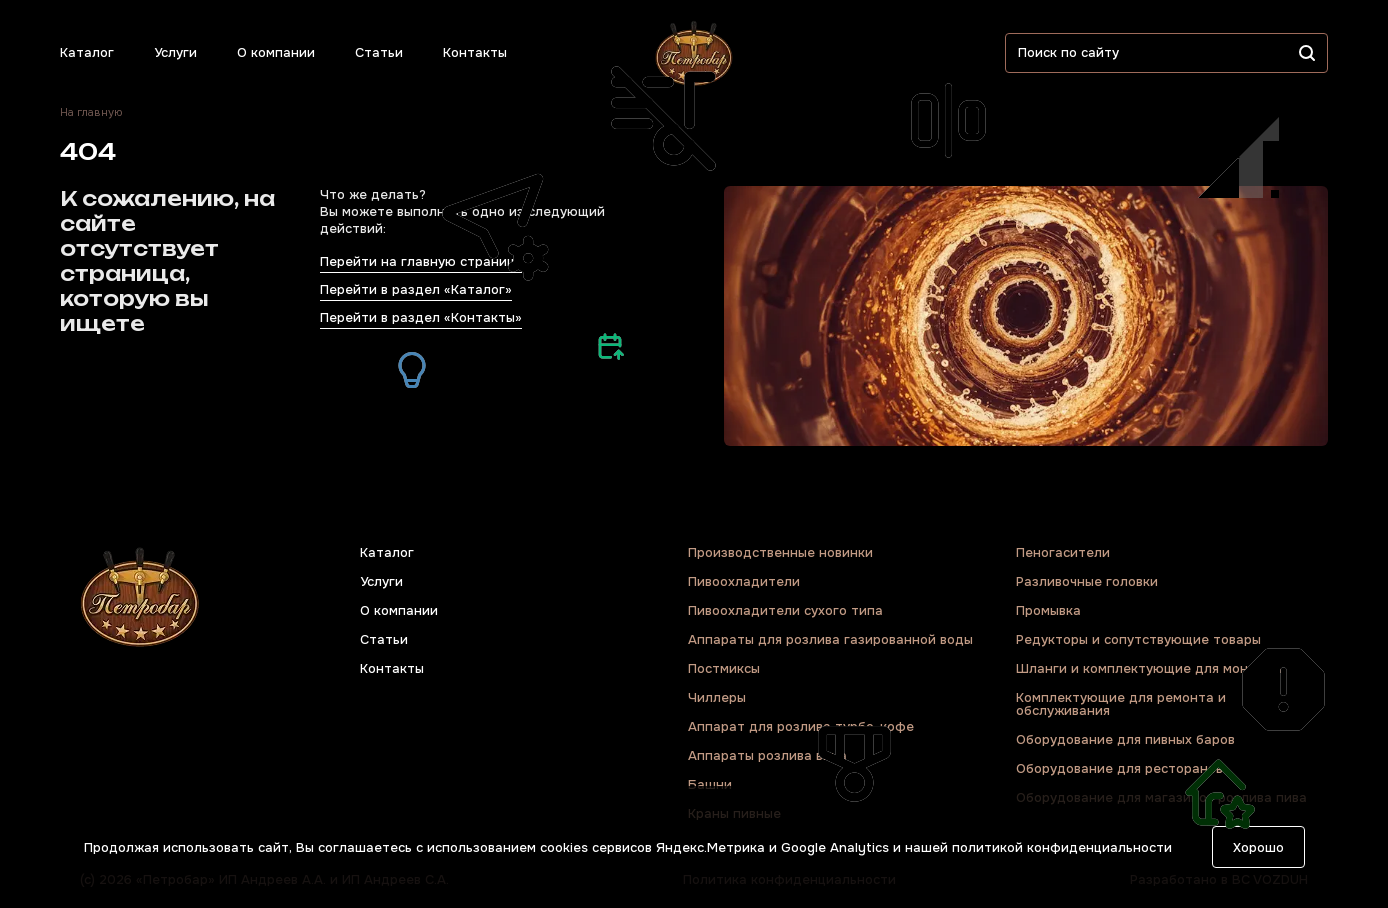 This screenshot has width=1388, height=908. What do you see at coordinates (412, 370) in the screenshot?
I see `access tips or suggestions` at bounding box center [412, 370].